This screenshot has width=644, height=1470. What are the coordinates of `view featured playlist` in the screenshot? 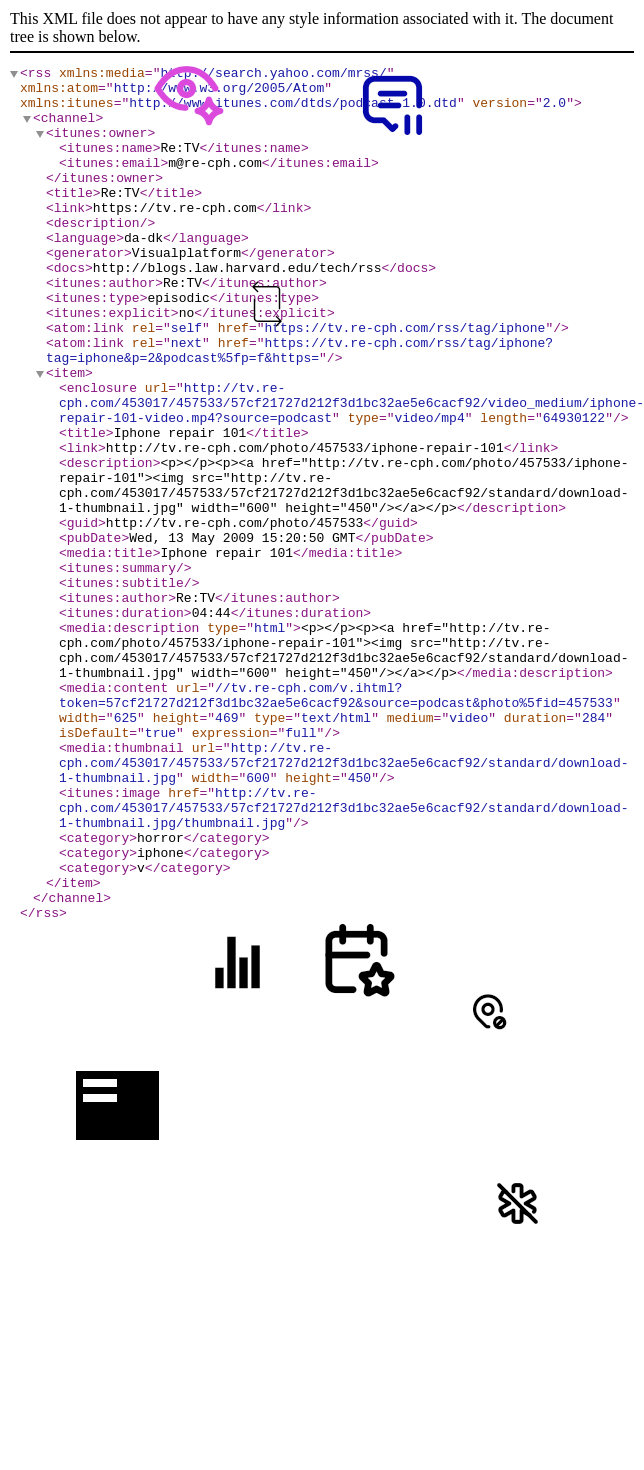 It's located at (117, 1105).